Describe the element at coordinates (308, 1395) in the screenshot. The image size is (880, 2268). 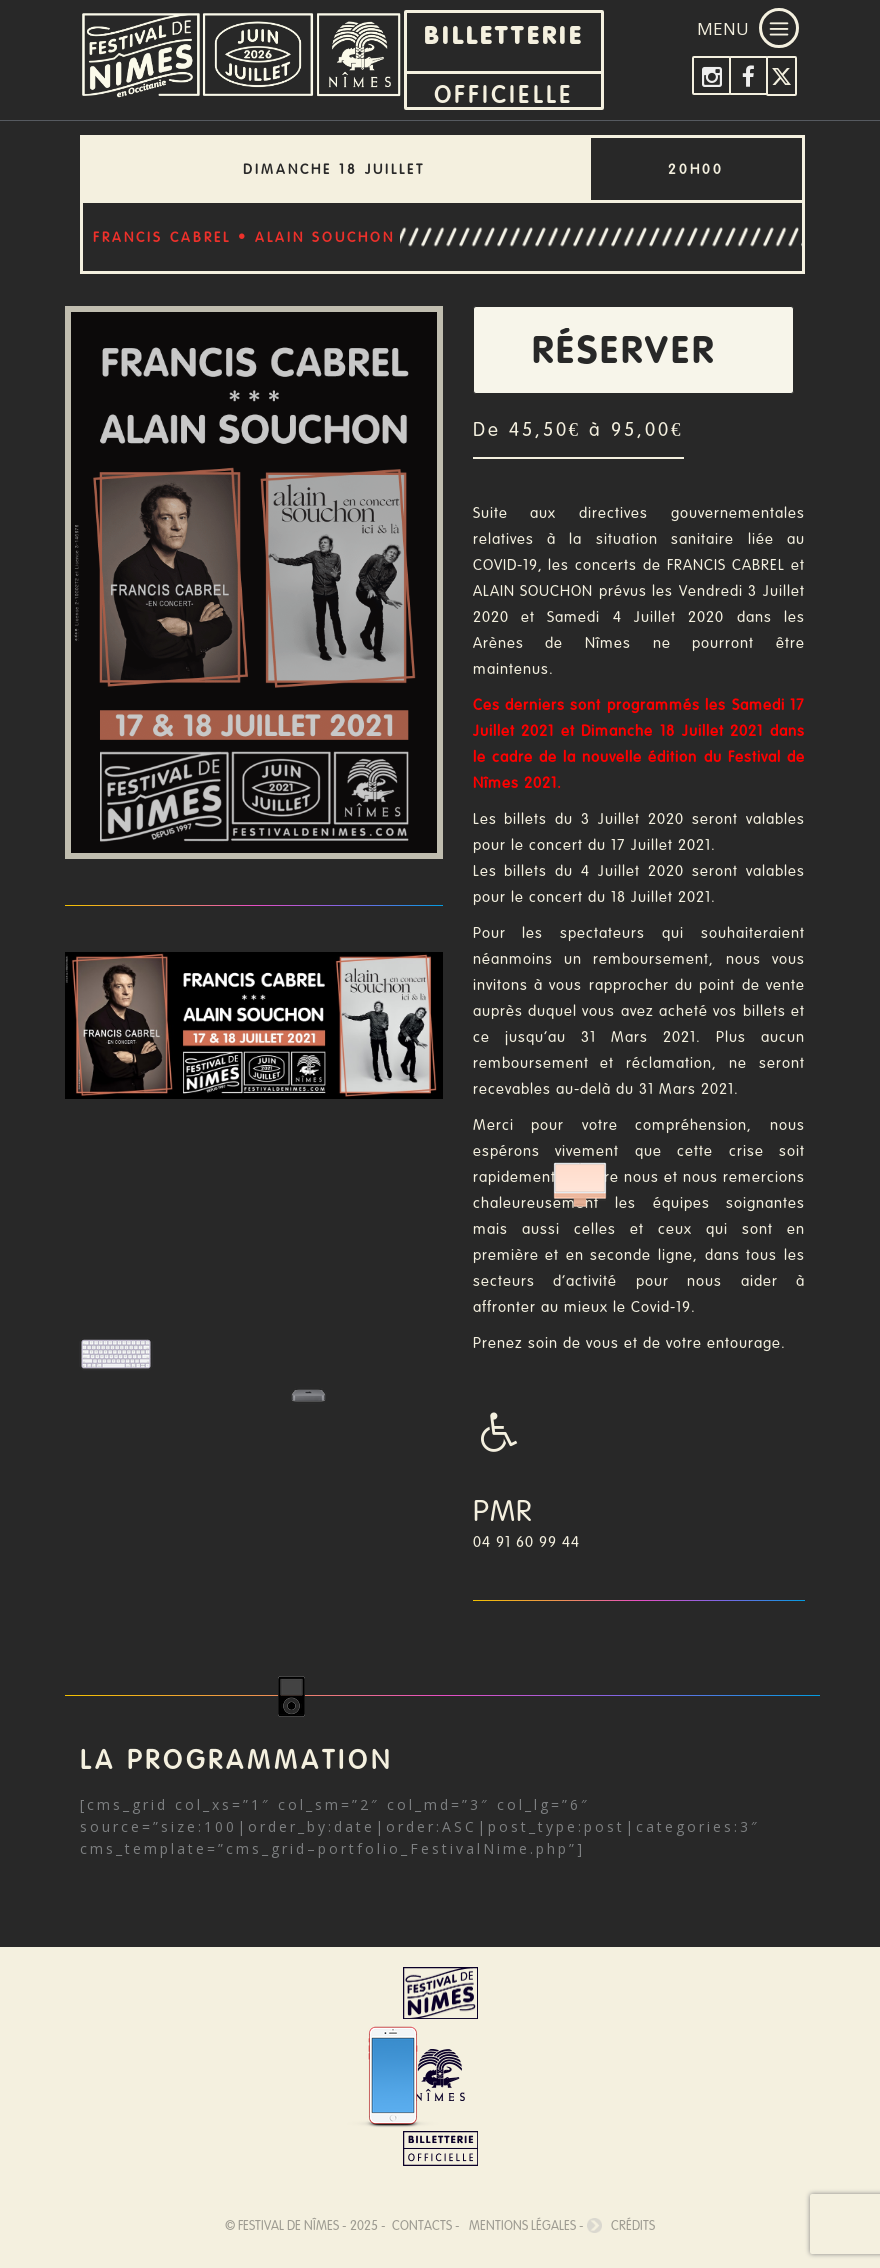
I see `indicates a mac mini device in system preferences` at that location.